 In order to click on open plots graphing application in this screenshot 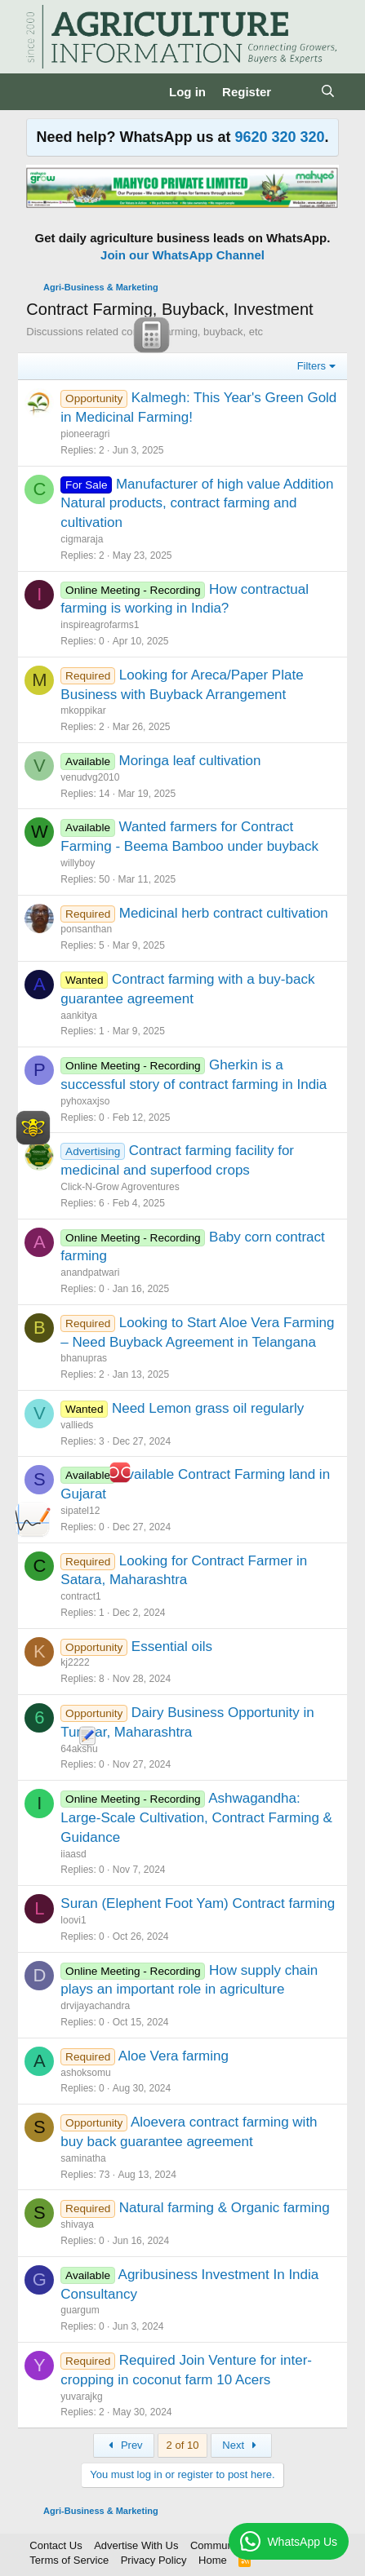, I will do `click(32, 1519)`.